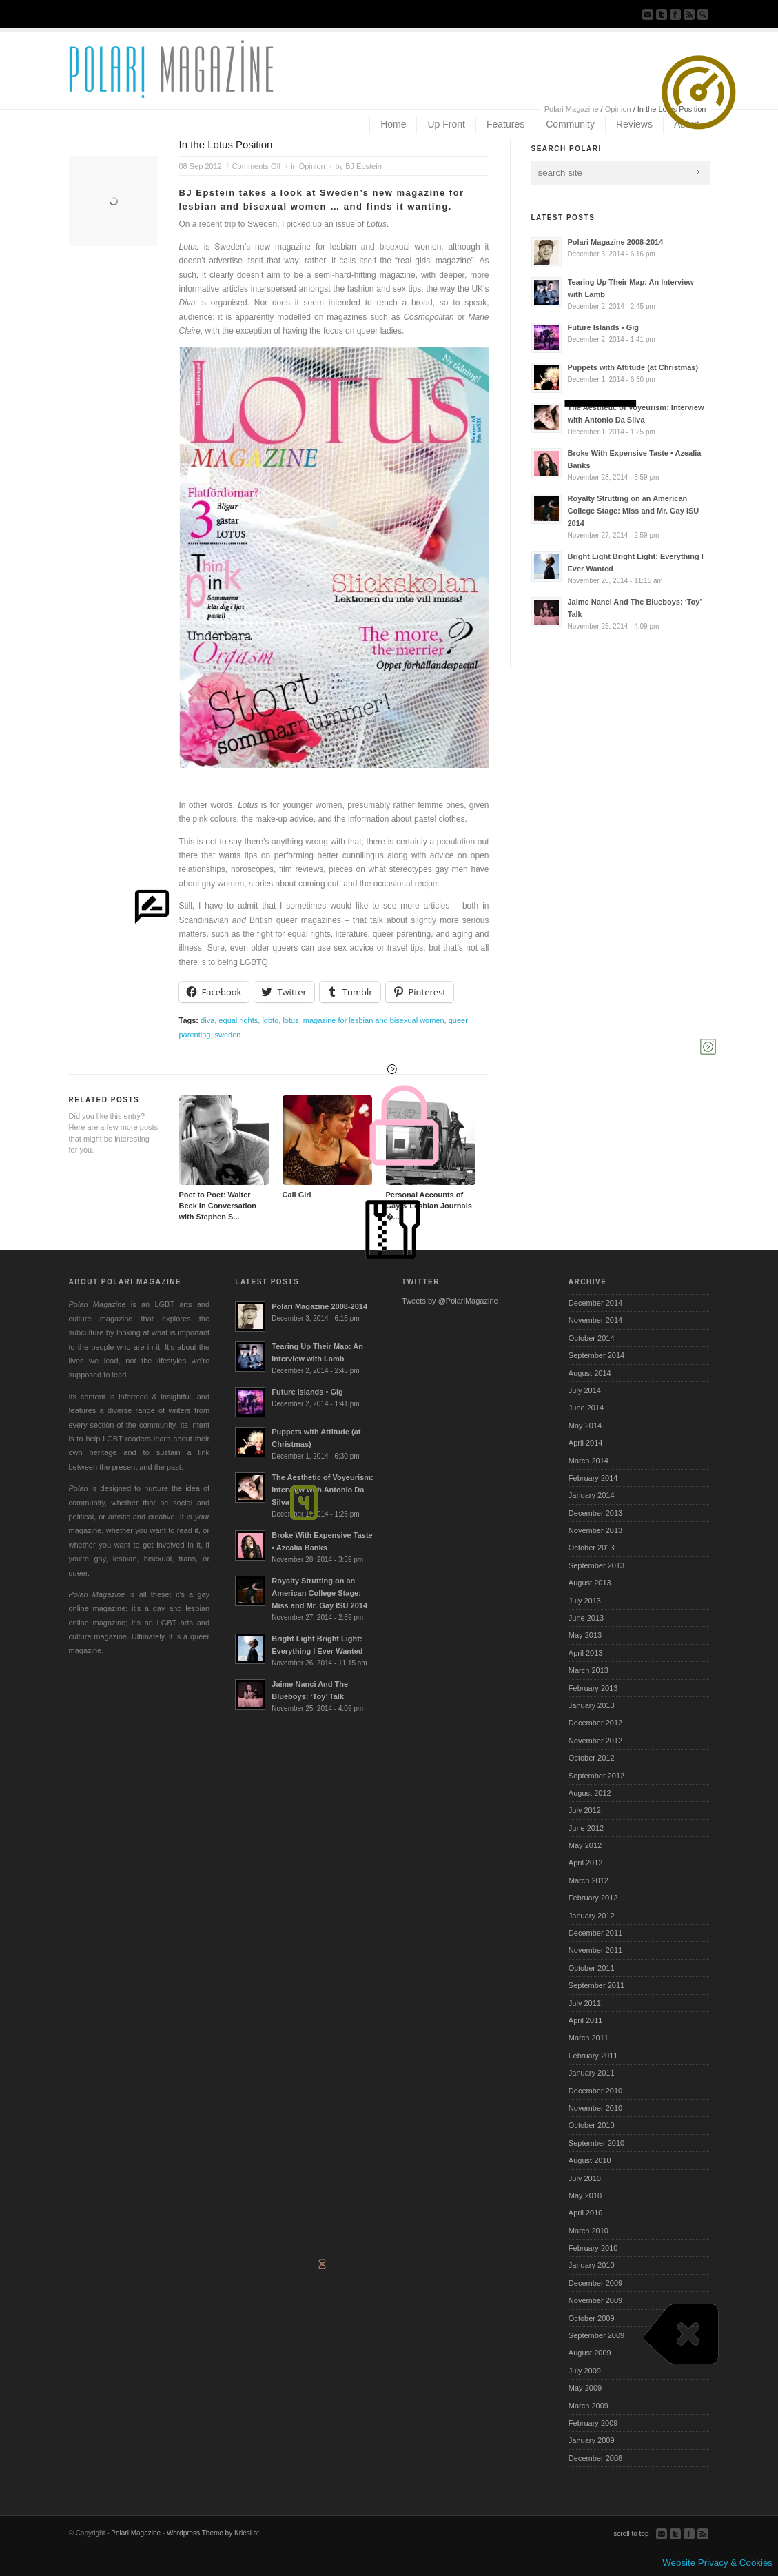  What do you see at coordinates (702, 95) in the screenshot?
I see `access the dashboard overview` at bounding box center [702, 95].